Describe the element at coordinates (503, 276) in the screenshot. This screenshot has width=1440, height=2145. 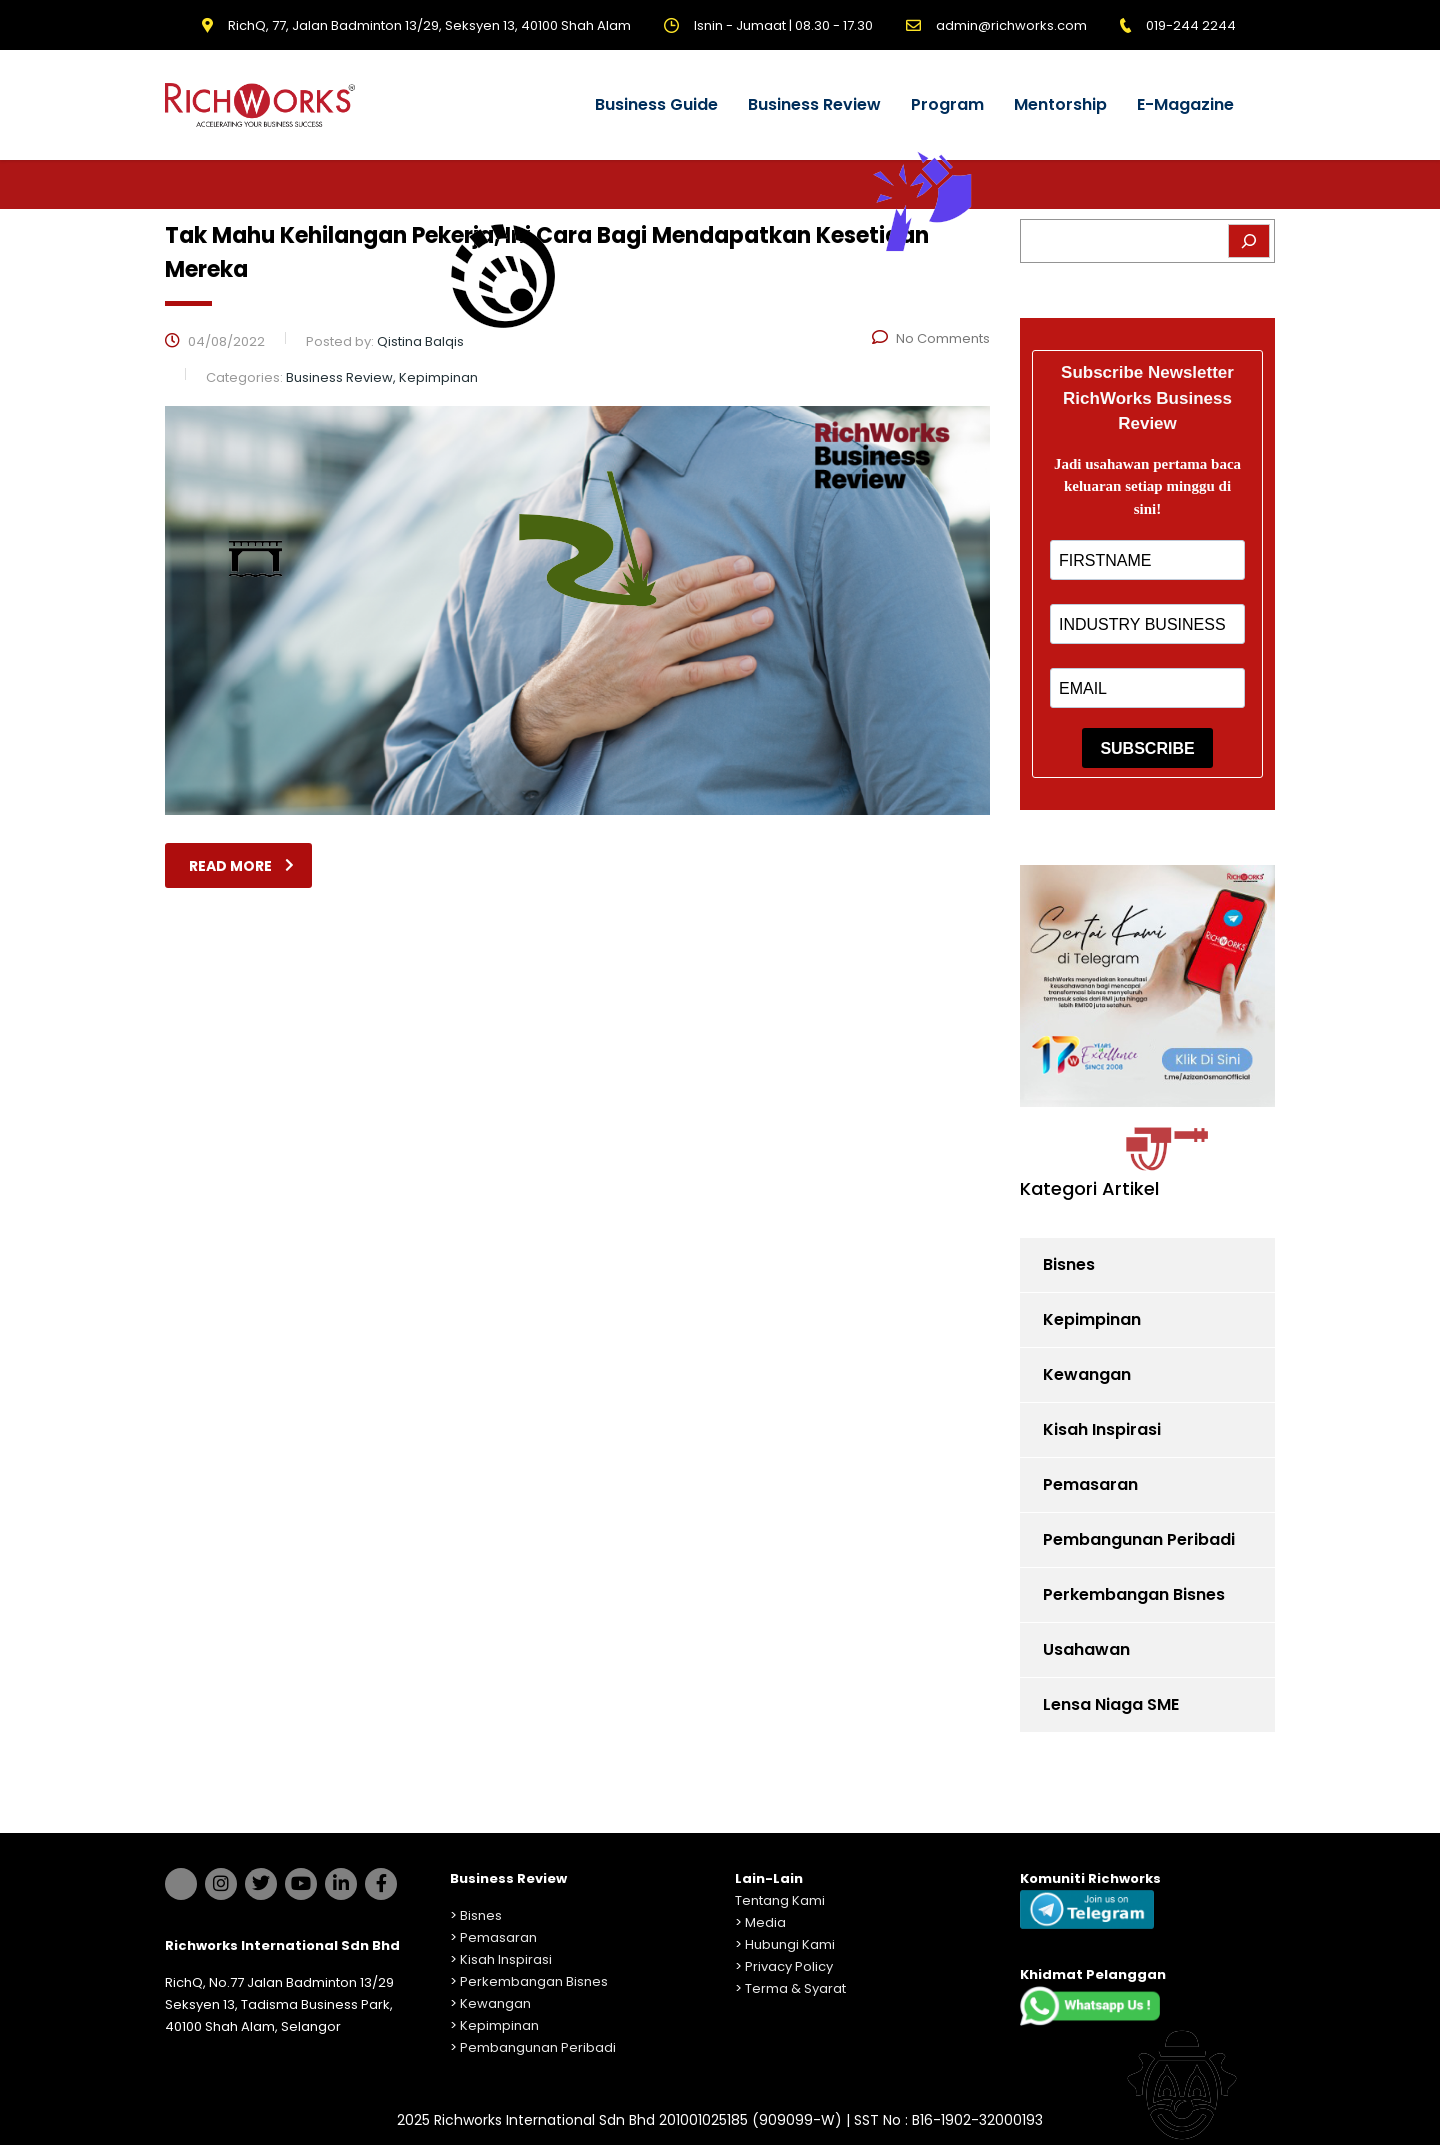
I see `activate sonic or speed boost ability` at that location.